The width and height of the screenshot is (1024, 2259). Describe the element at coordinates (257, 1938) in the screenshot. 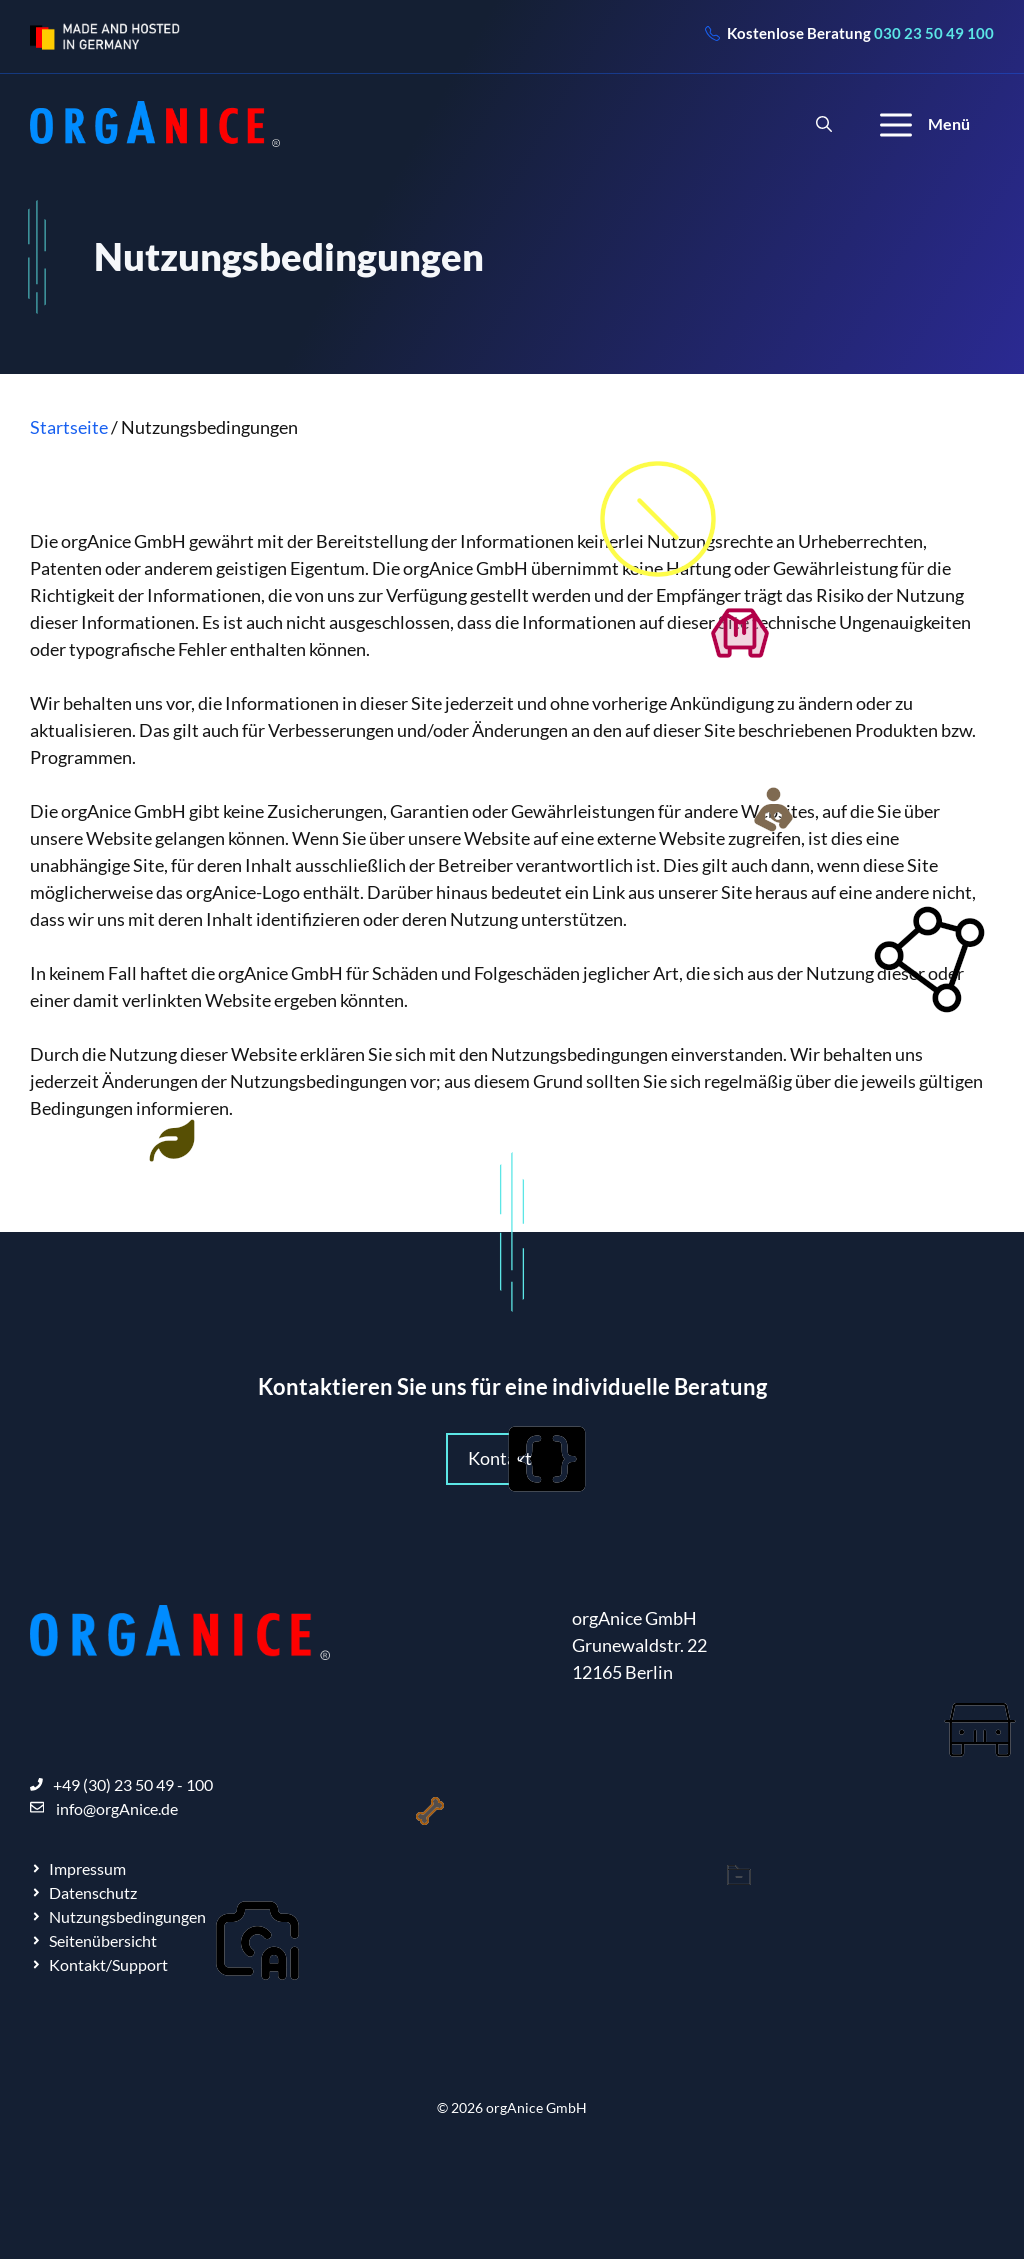

I see `access AI-powered camera features` at that location.